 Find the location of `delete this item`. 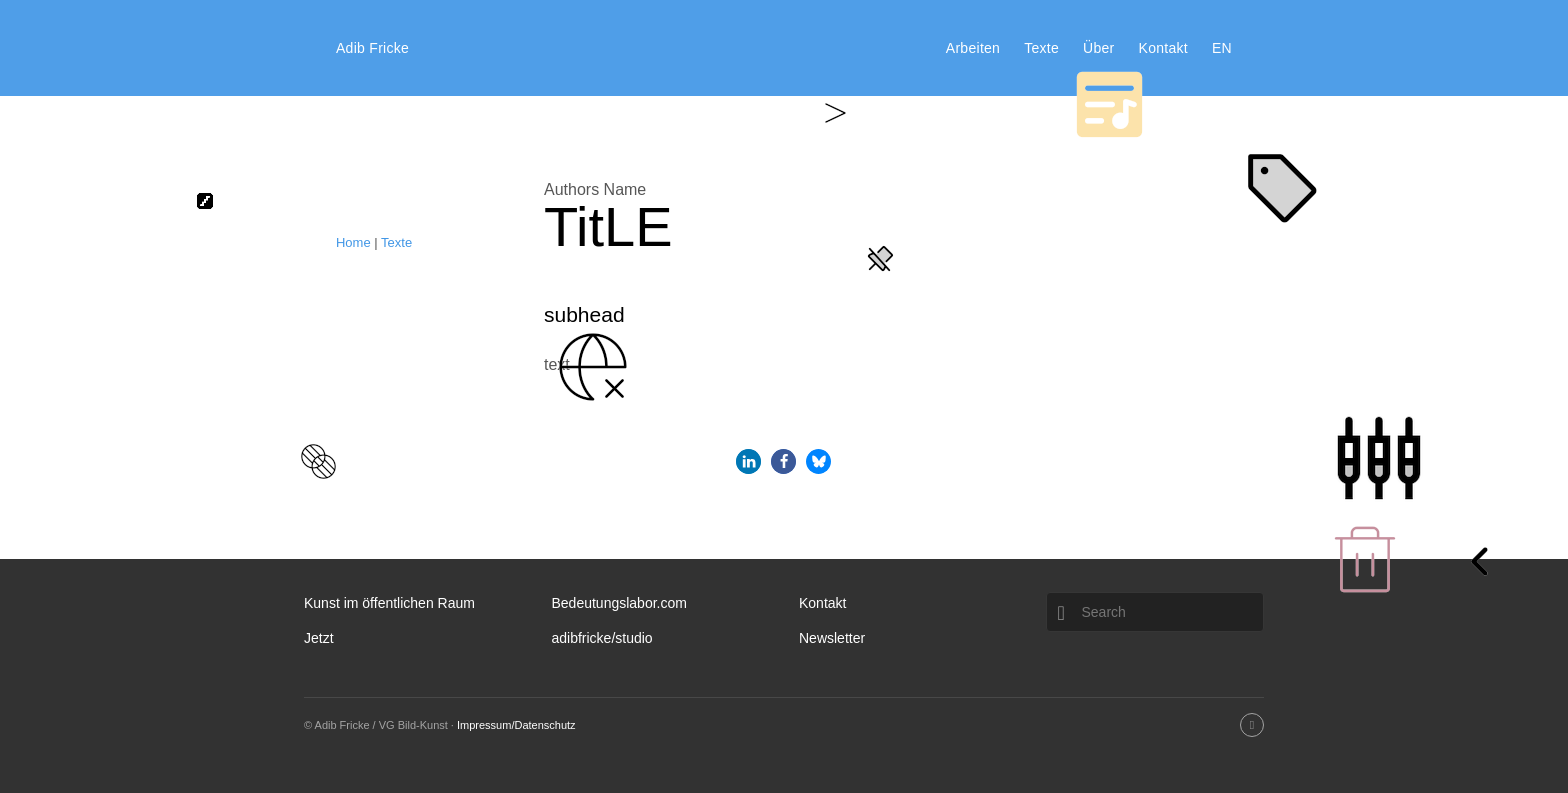

delete this item is located at coordinates (1365, 562).